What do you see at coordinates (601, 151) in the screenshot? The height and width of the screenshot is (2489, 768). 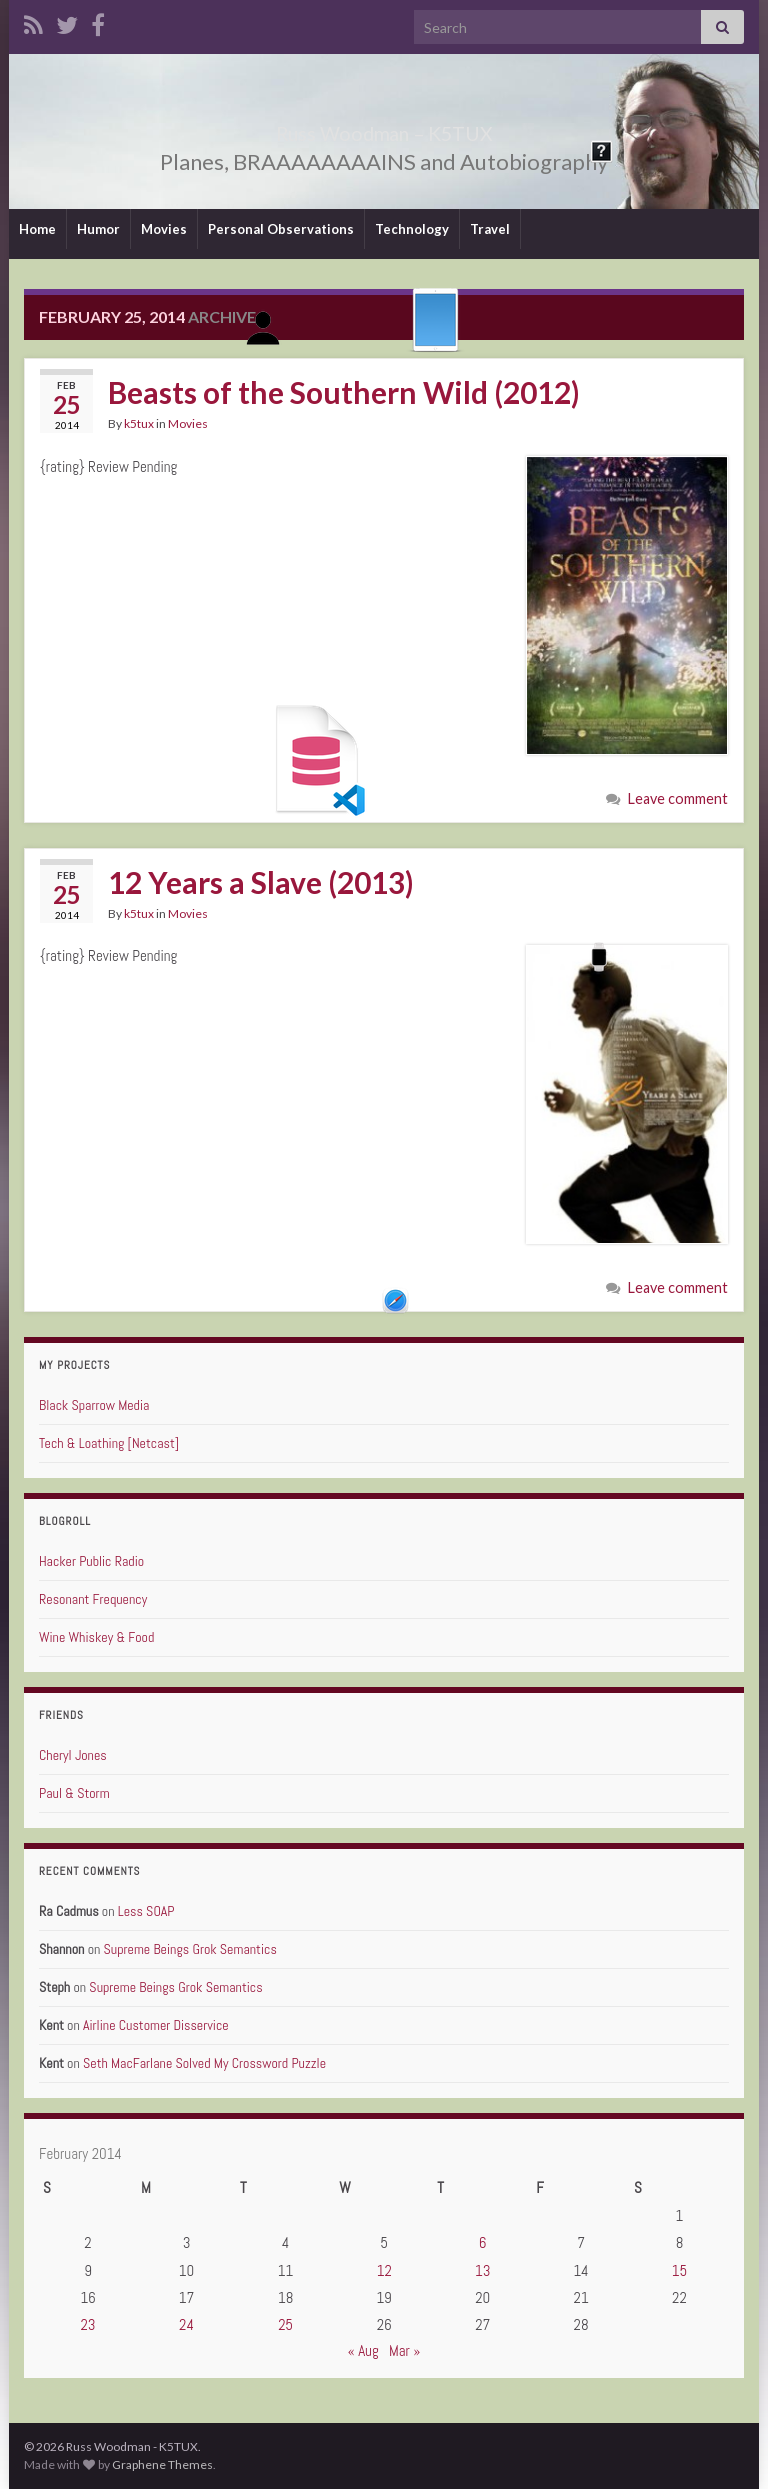 I see `indicates missing or unavailable media file` at bounding box center [601, 151].